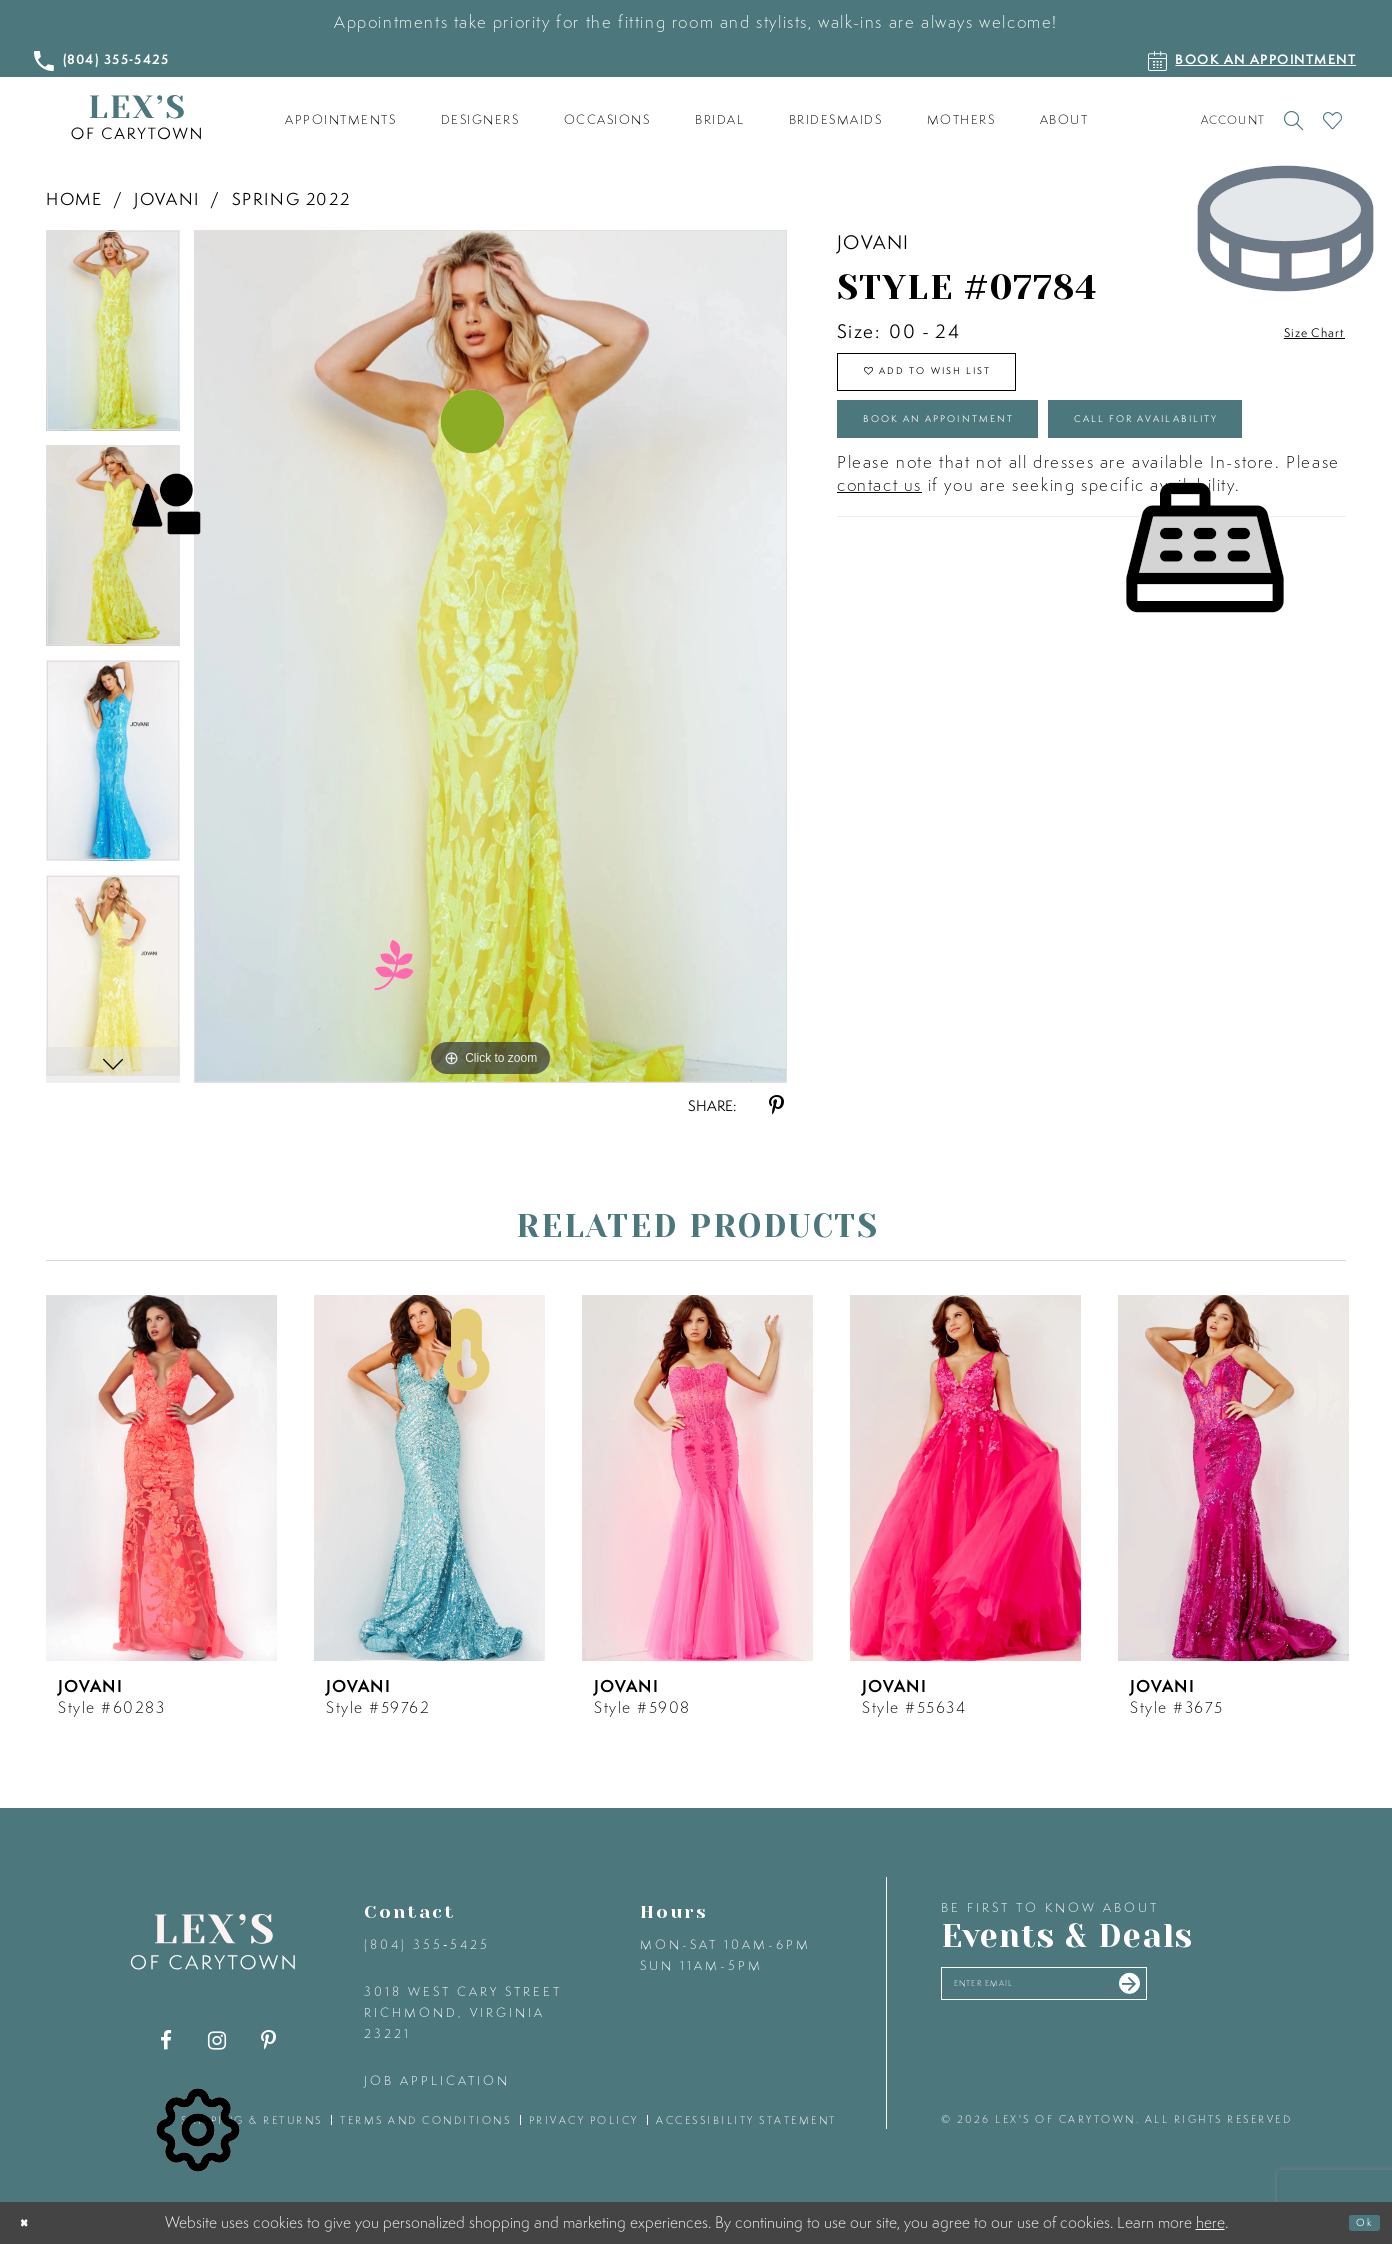  What do you see at coordinates (198, 2130) in the screenshot?
I see `access app or system settings` at bounding box center [198, 2130].